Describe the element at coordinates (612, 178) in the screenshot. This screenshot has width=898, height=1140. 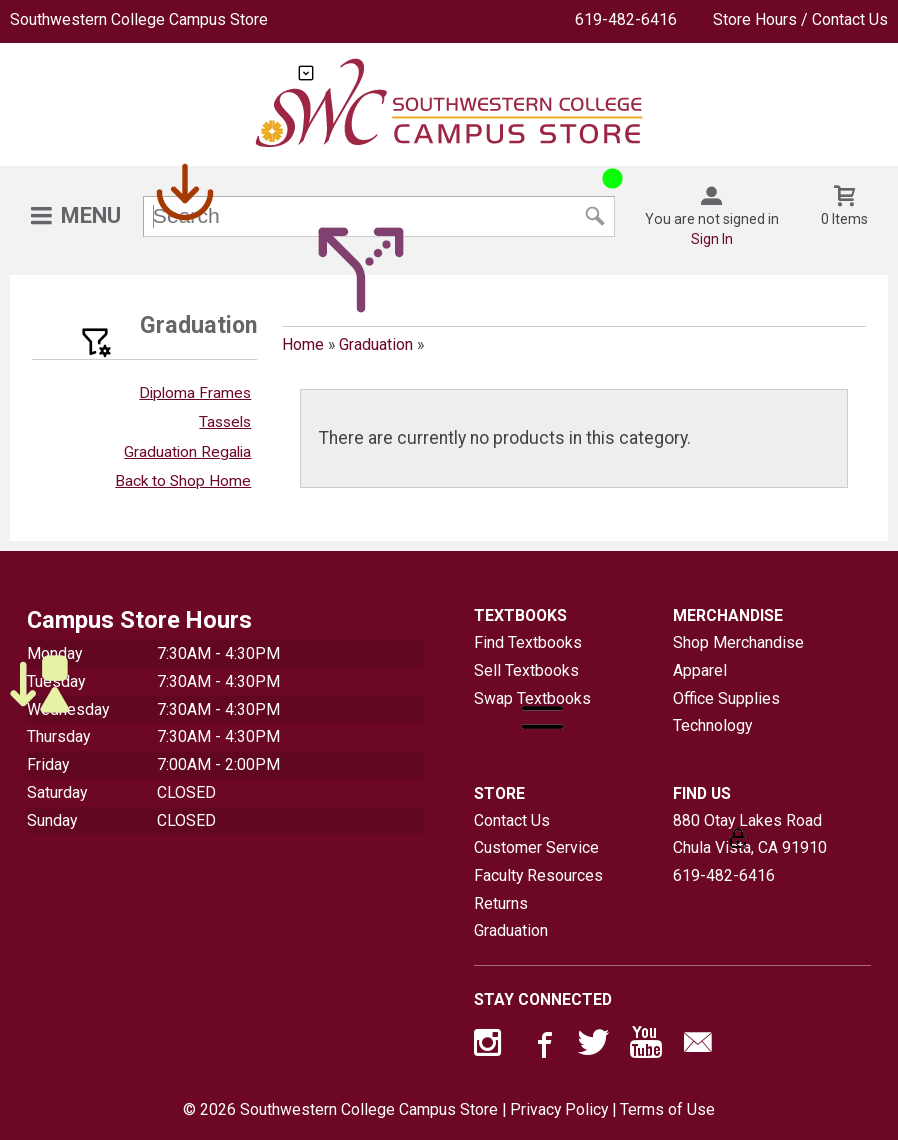
I see `indicates an active or selected state` at that location.